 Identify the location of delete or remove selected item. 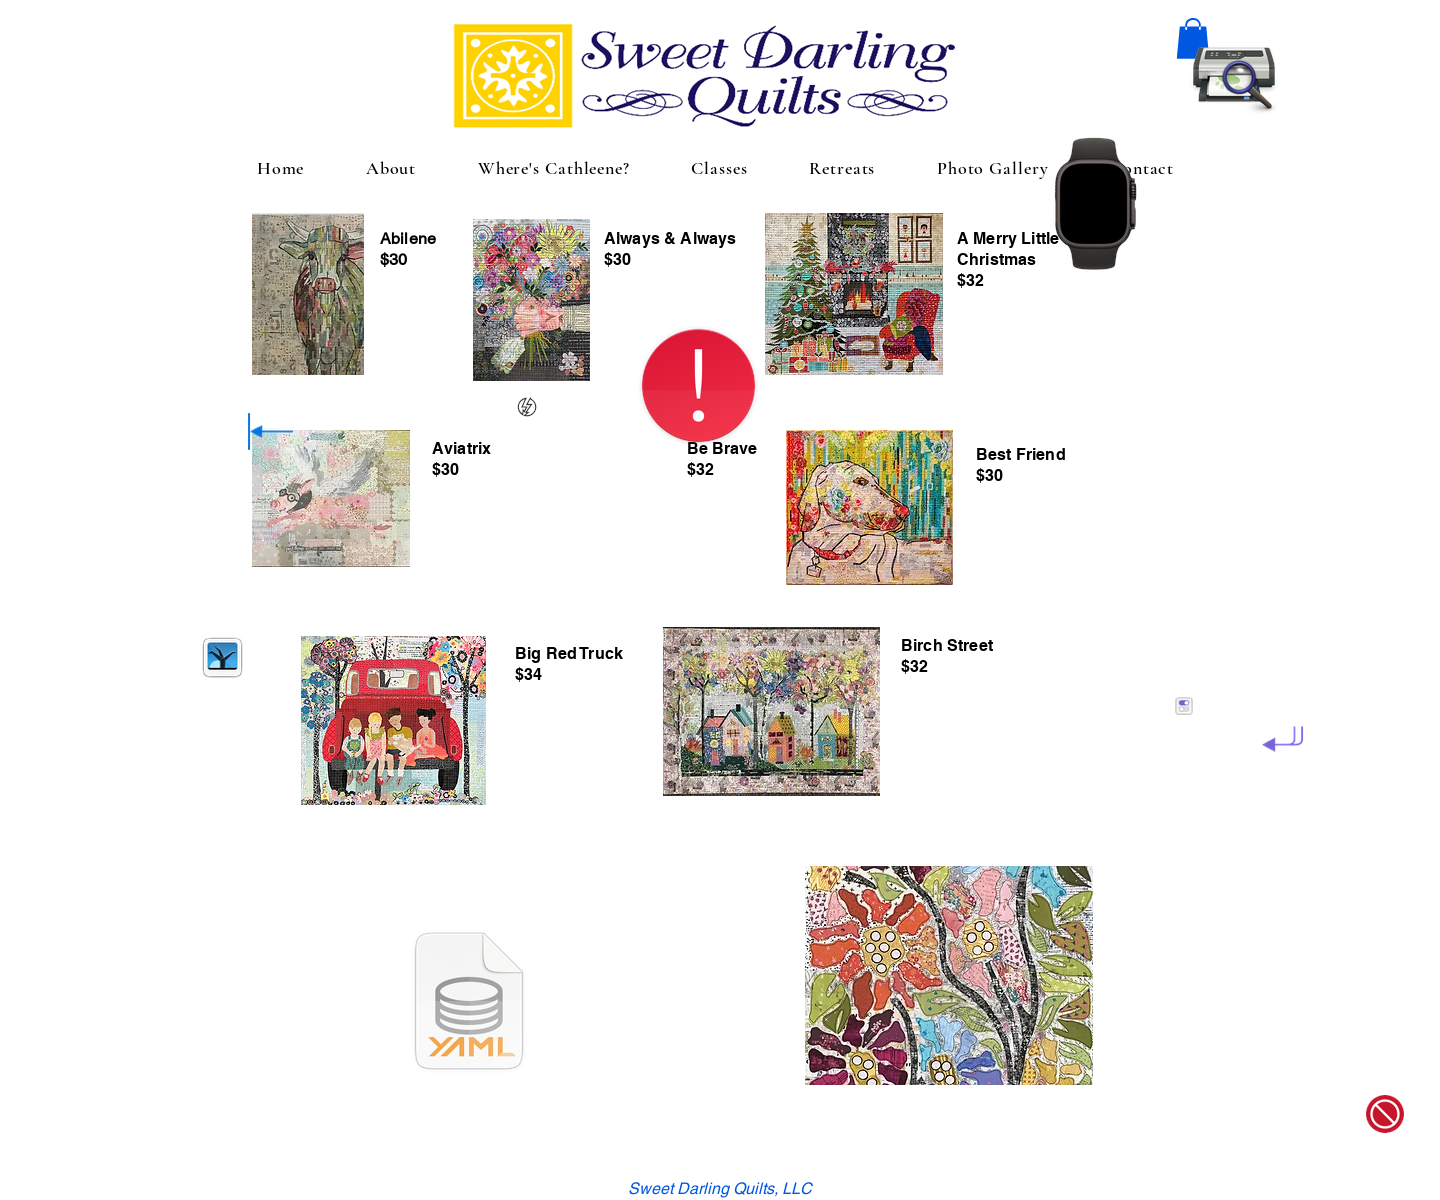
(1385, 1114).